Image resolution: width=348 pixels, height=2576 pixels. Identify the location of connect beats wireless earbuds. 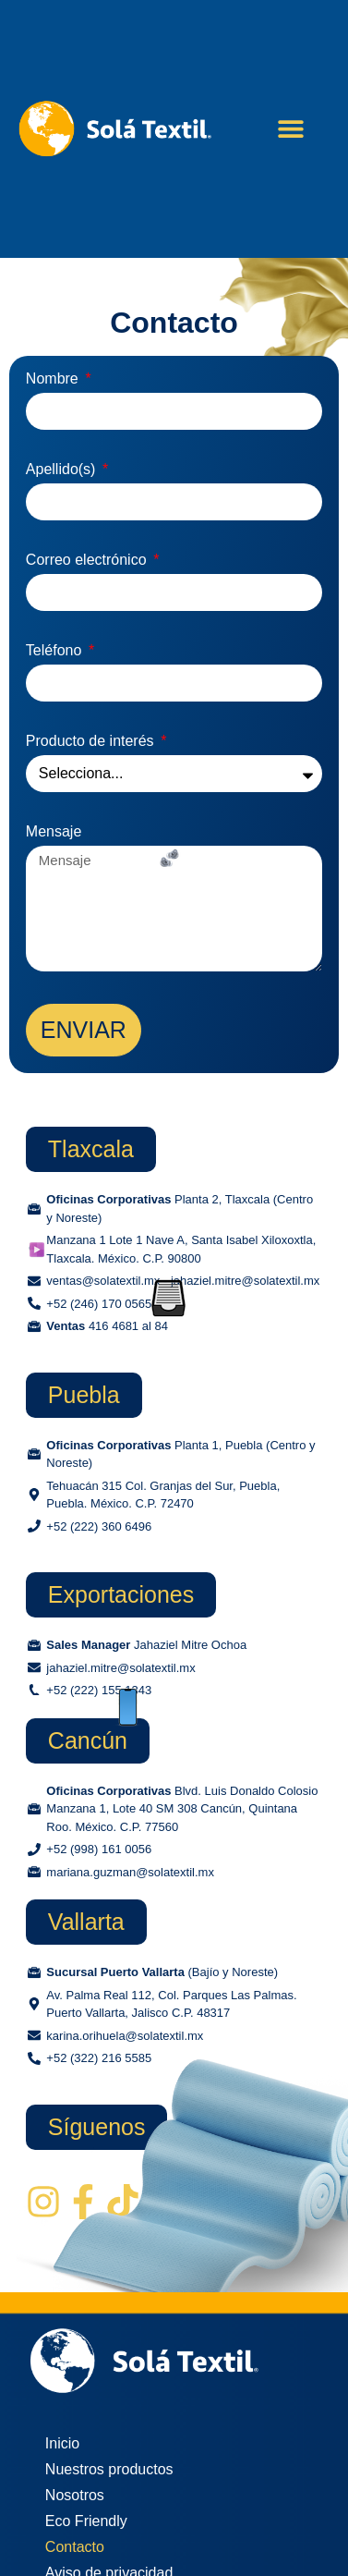
(169, 858).